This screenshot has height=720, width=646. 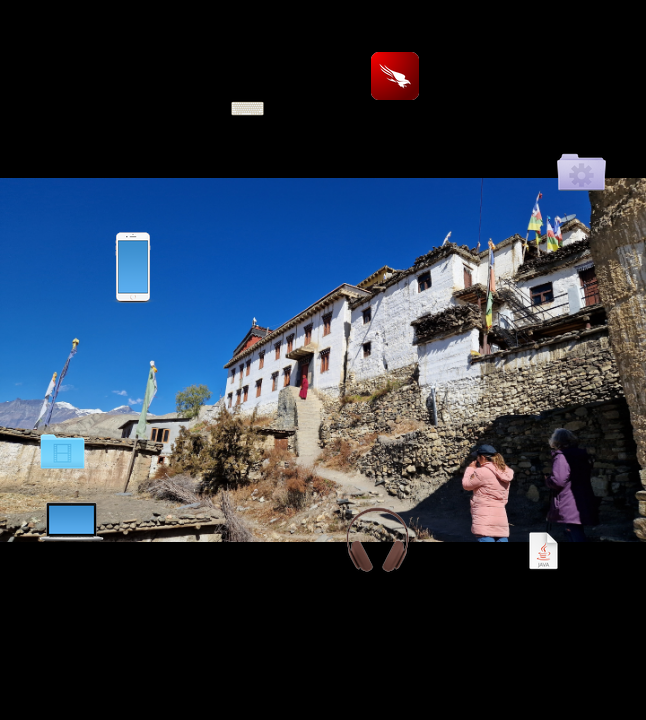 I want to click on connect a bluetooth keyboard, so click(x=247, y=108).